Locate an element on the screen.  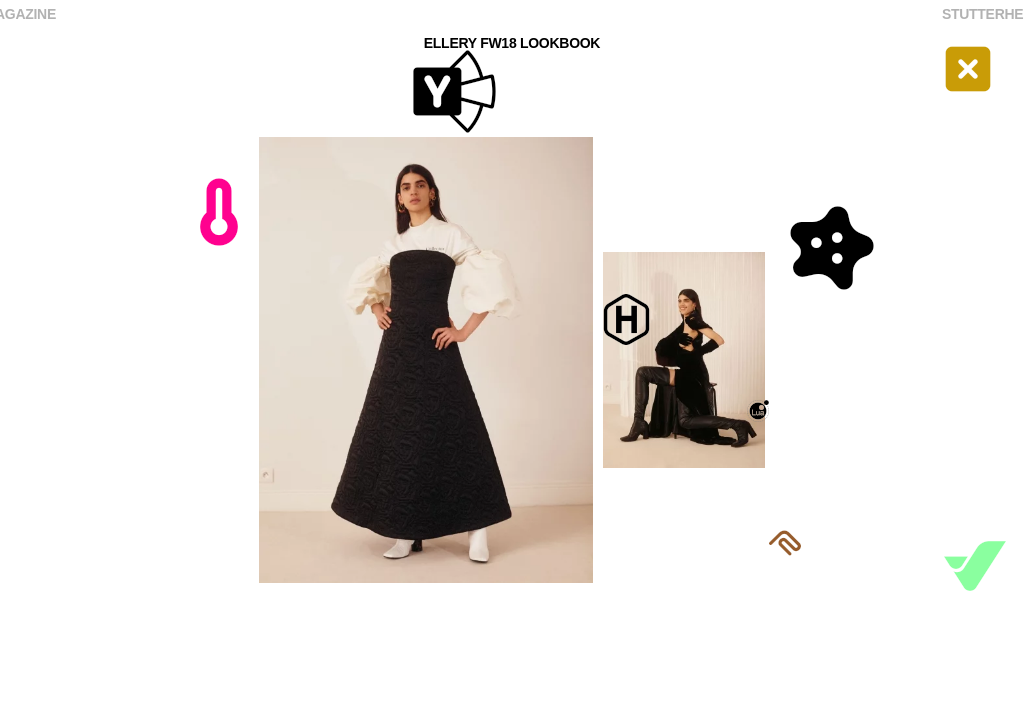
indicates high temperature or maximum heat level is located at coordinates (219, 212).